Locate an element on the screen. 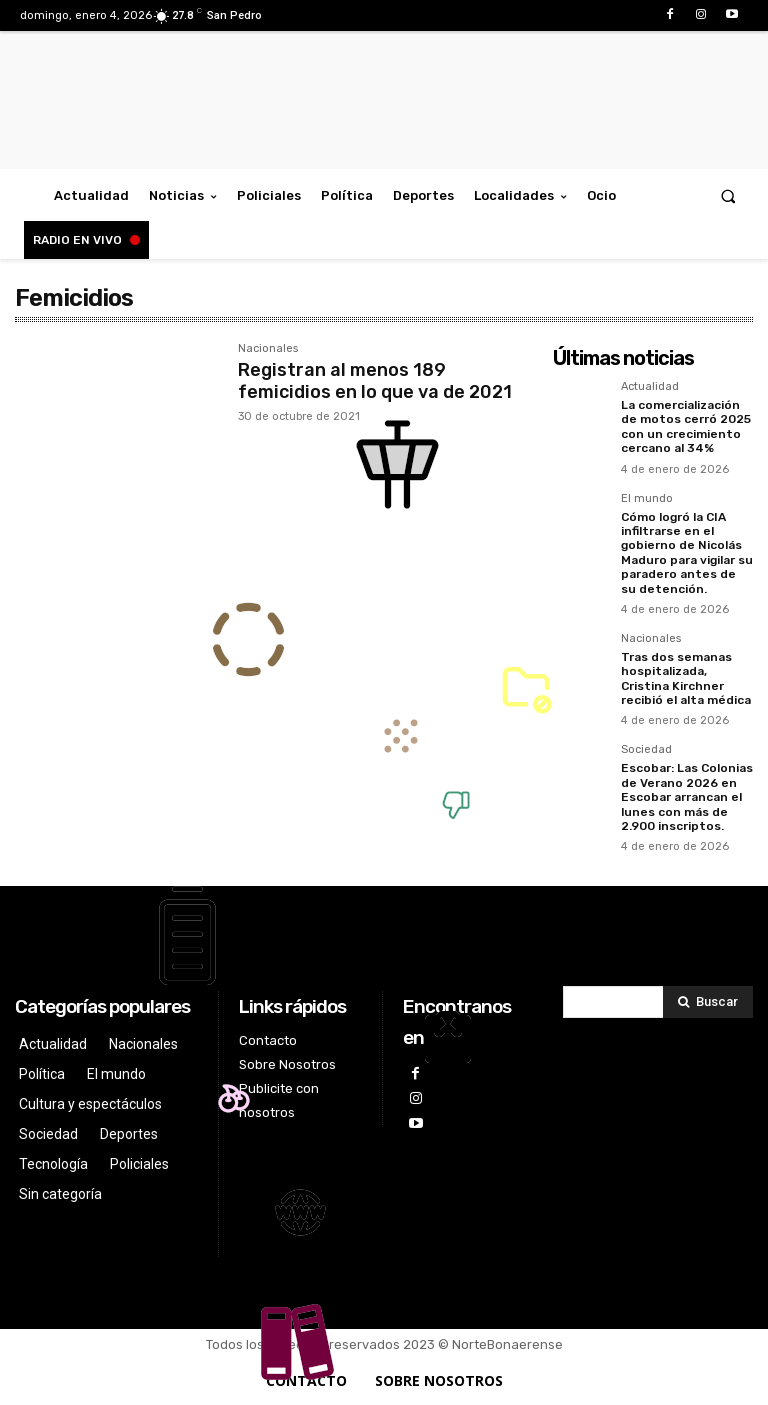 This screenshot has height=1405, width=768. indicates fruit or produce category is located at coordinates (233, 1098).